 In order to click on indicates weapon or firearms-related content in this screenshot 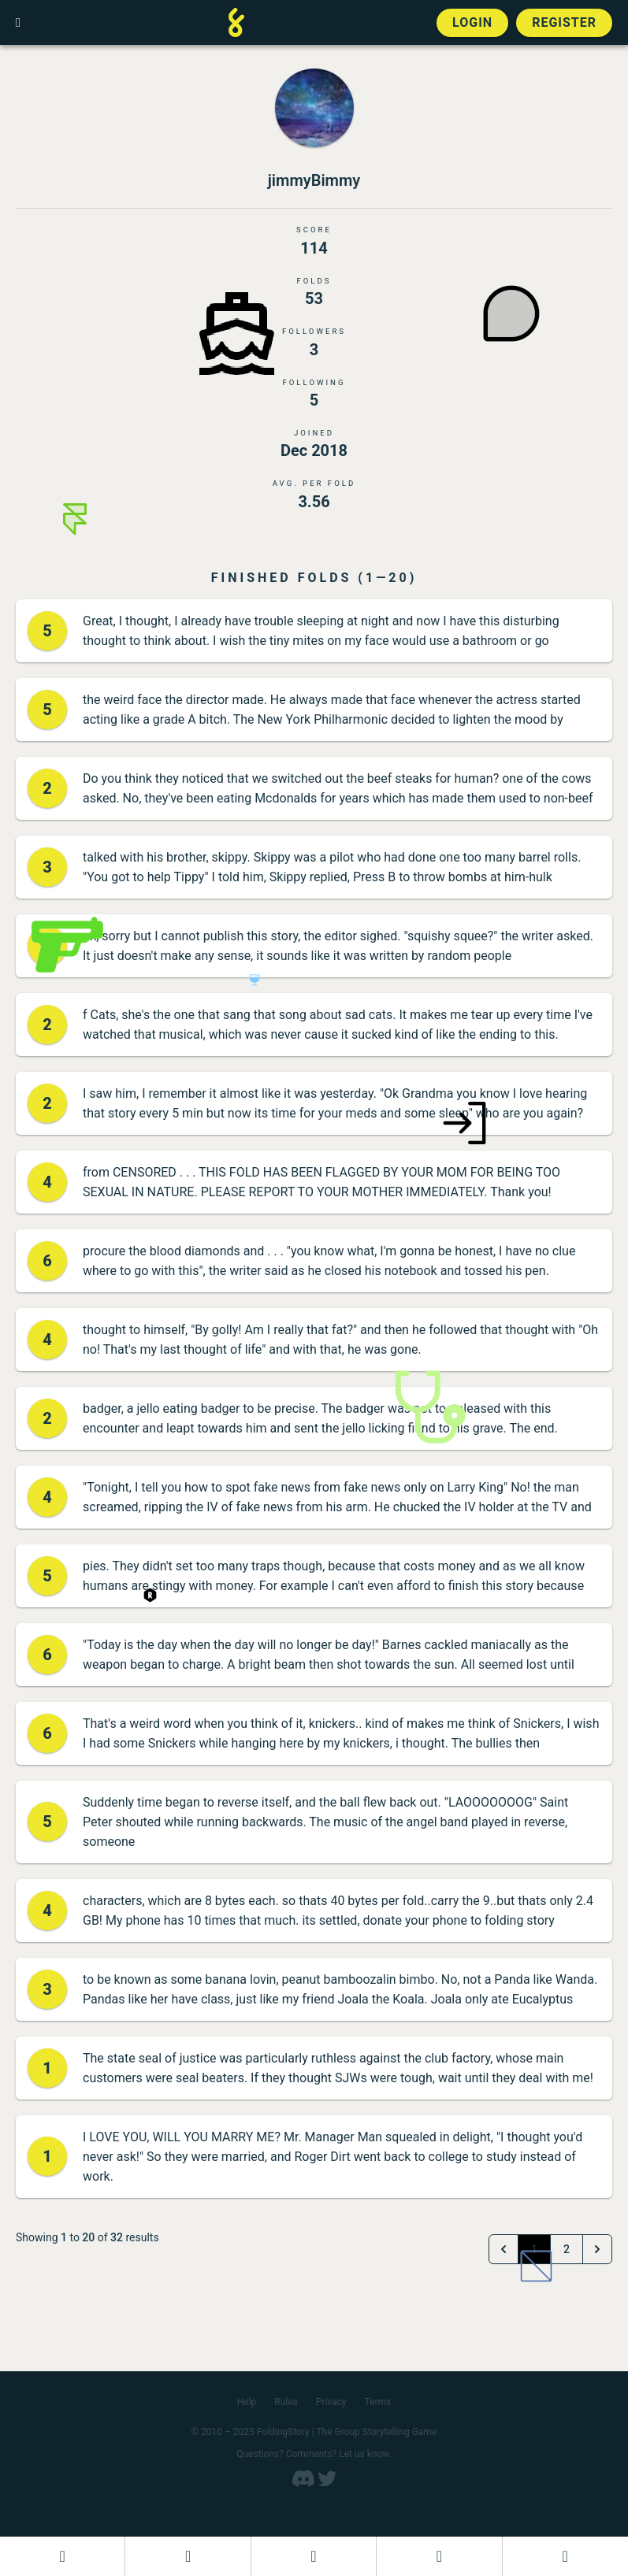, I will do `click(67, 944)`.